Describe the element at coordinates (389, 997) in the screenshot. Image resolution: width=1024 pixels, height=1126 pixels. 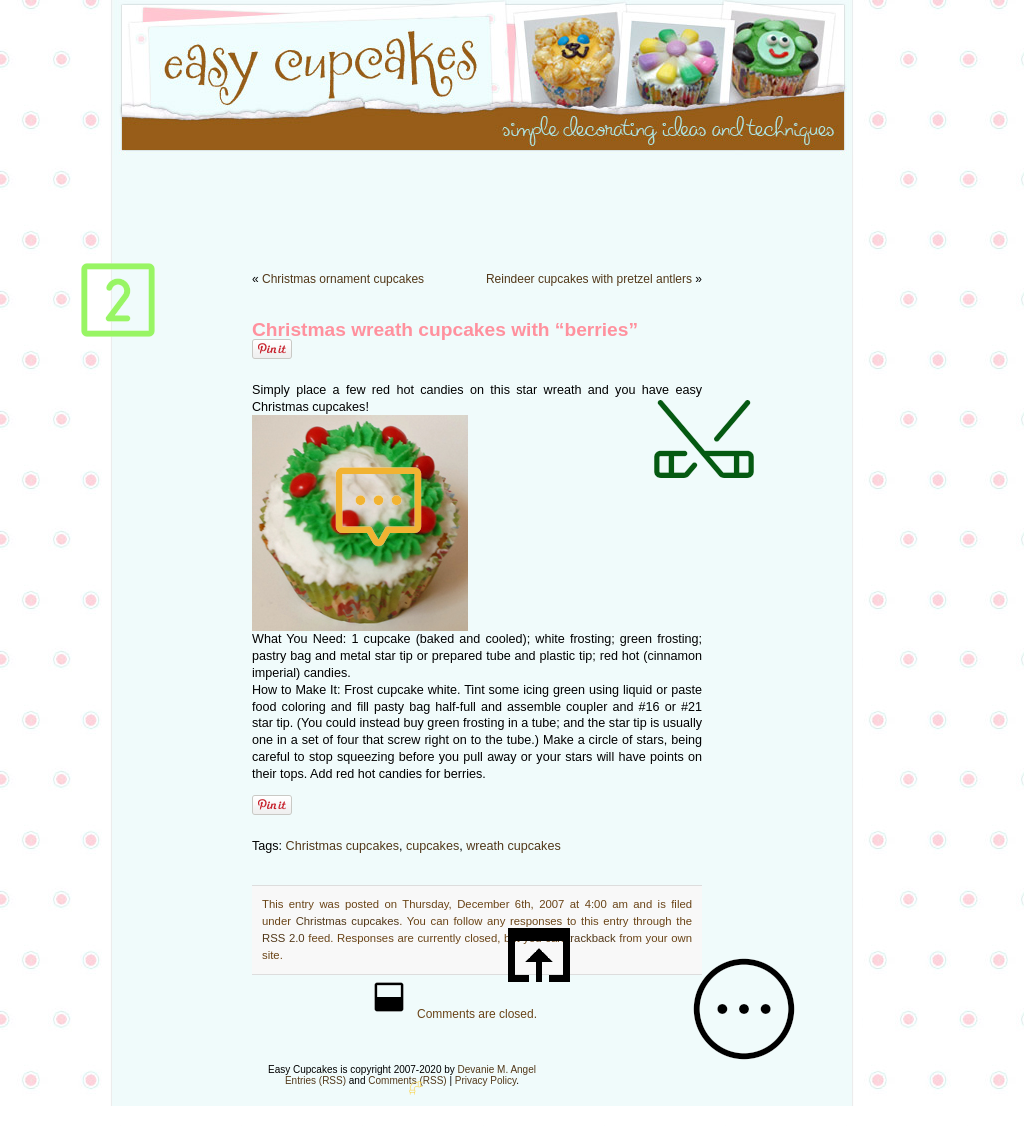
I see `toggle bottom panel visibility` at that location.